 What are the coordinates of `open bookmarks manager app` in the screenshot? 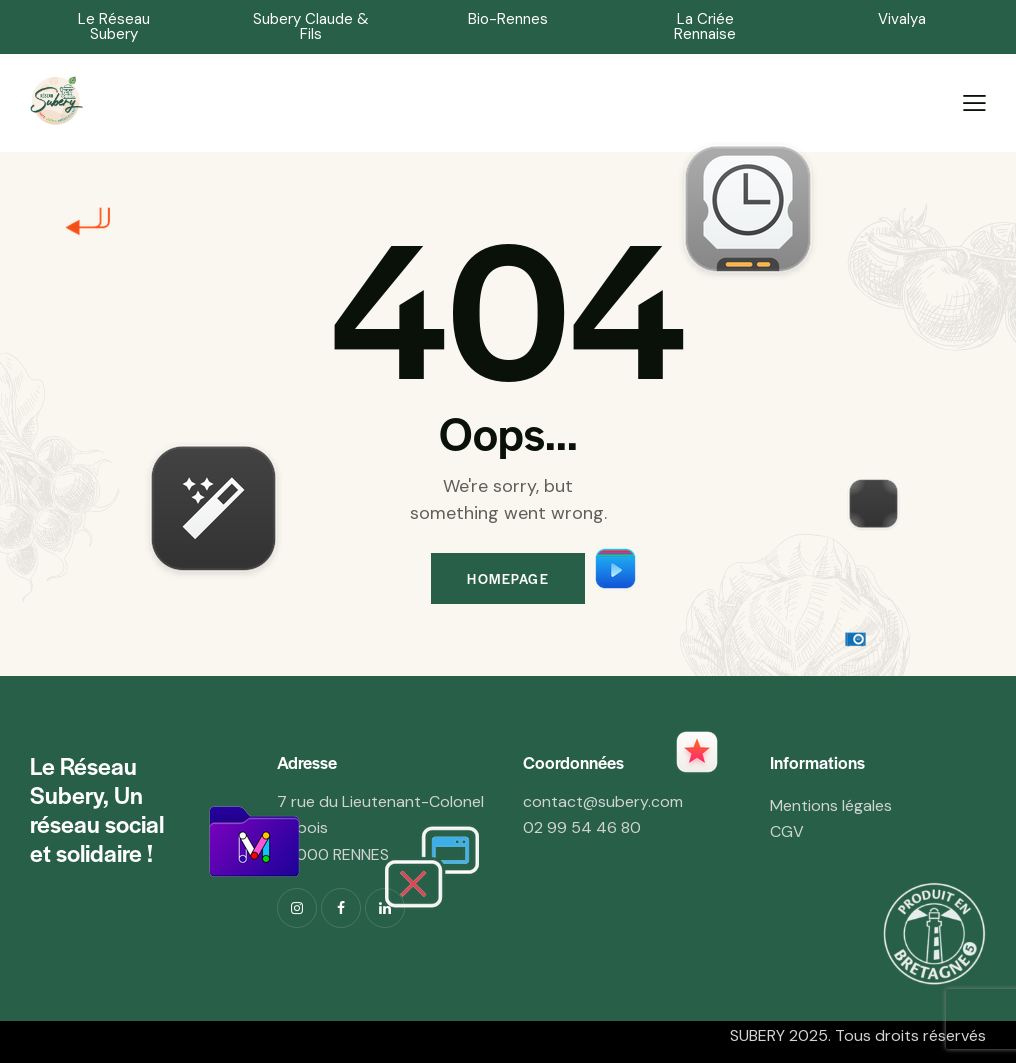 It's located at (697, 752).